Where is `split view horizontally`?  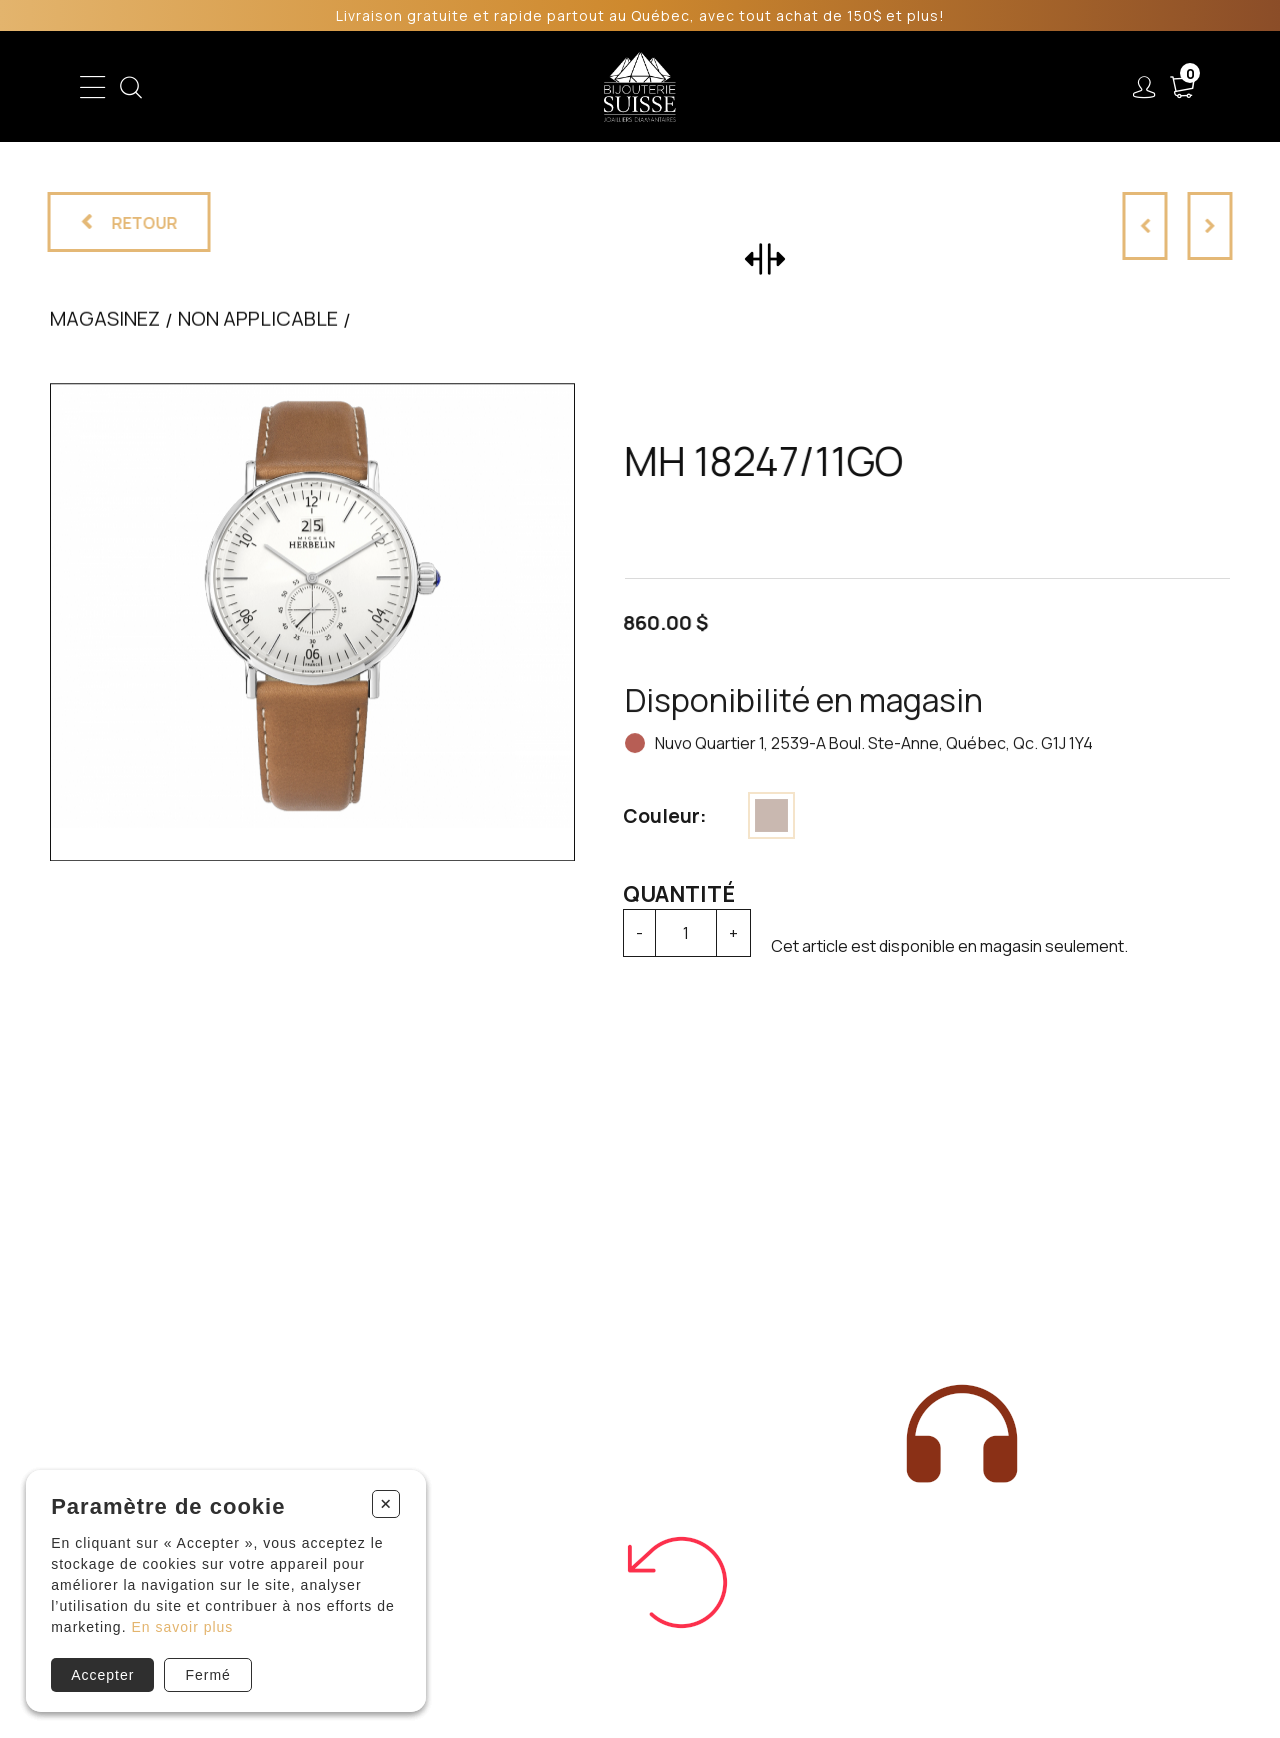 split view horizontally is located at coordinates (765, 259).